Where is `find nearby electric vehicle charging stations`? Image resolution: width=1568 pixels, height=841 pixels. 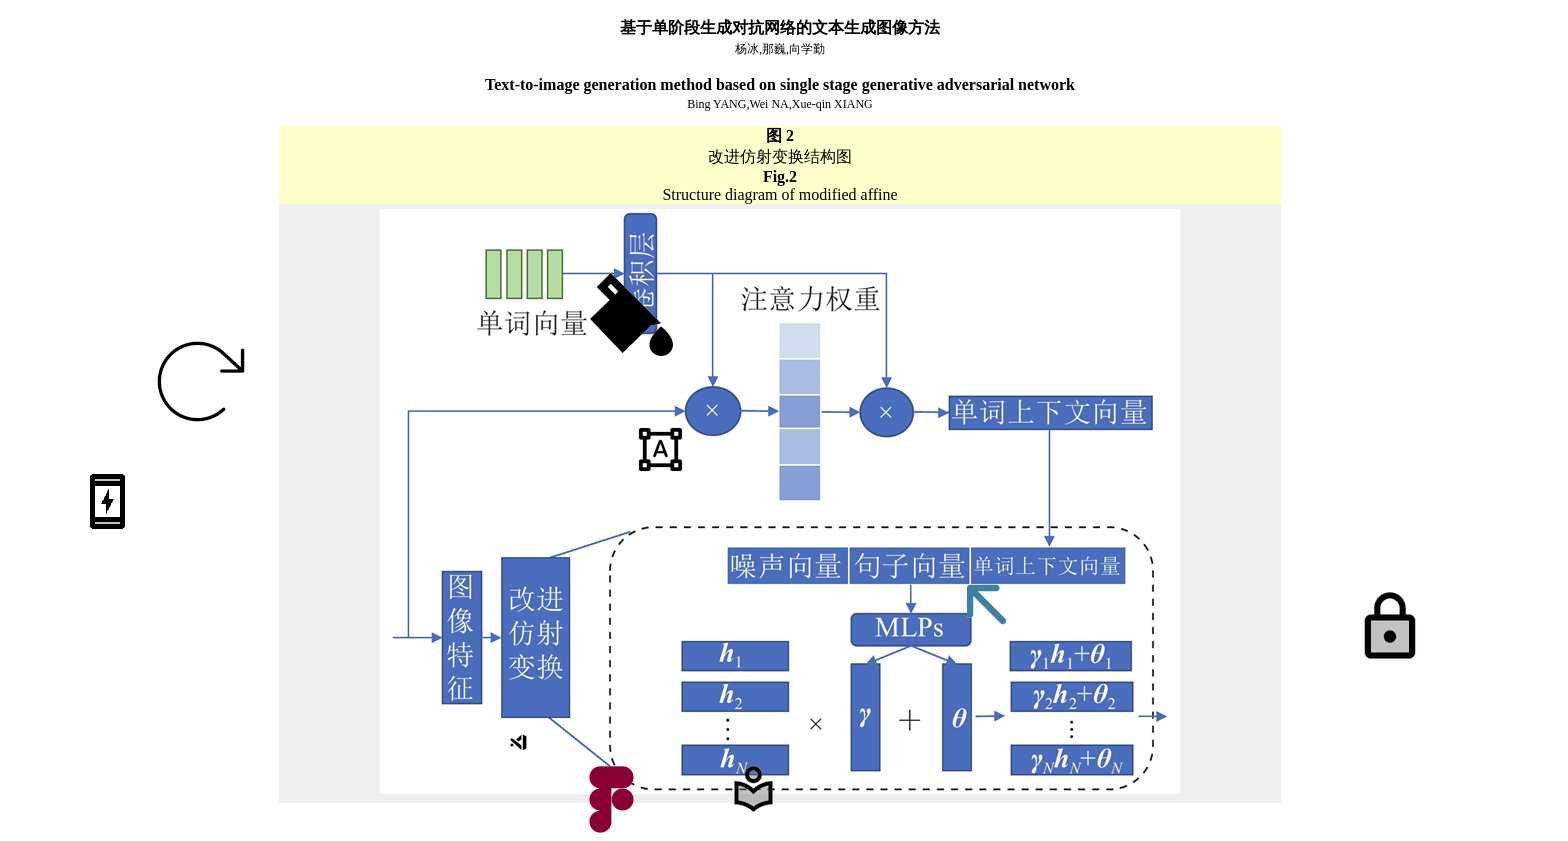 find nearby electric vehicle charging stations is located at coordinates (107, 501).